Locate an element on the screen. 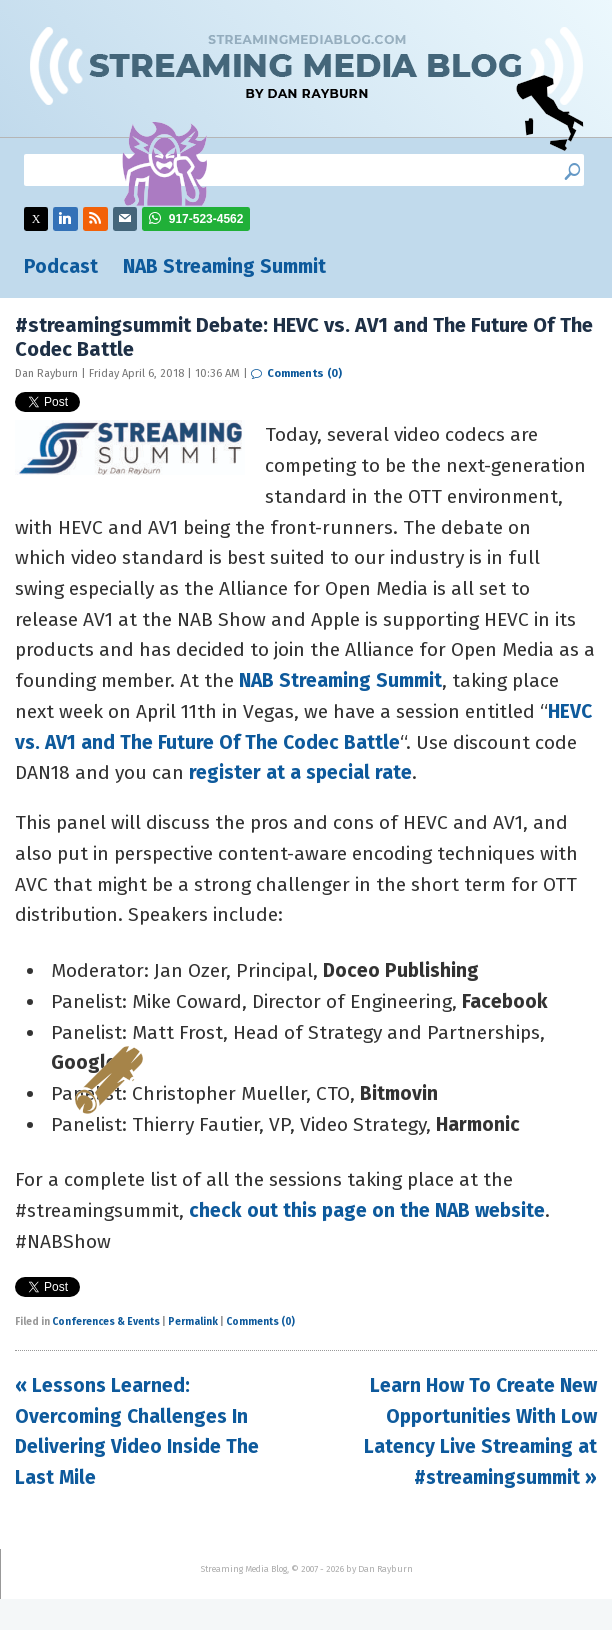  select italy as your country or region is located at coordinates (550, 113).